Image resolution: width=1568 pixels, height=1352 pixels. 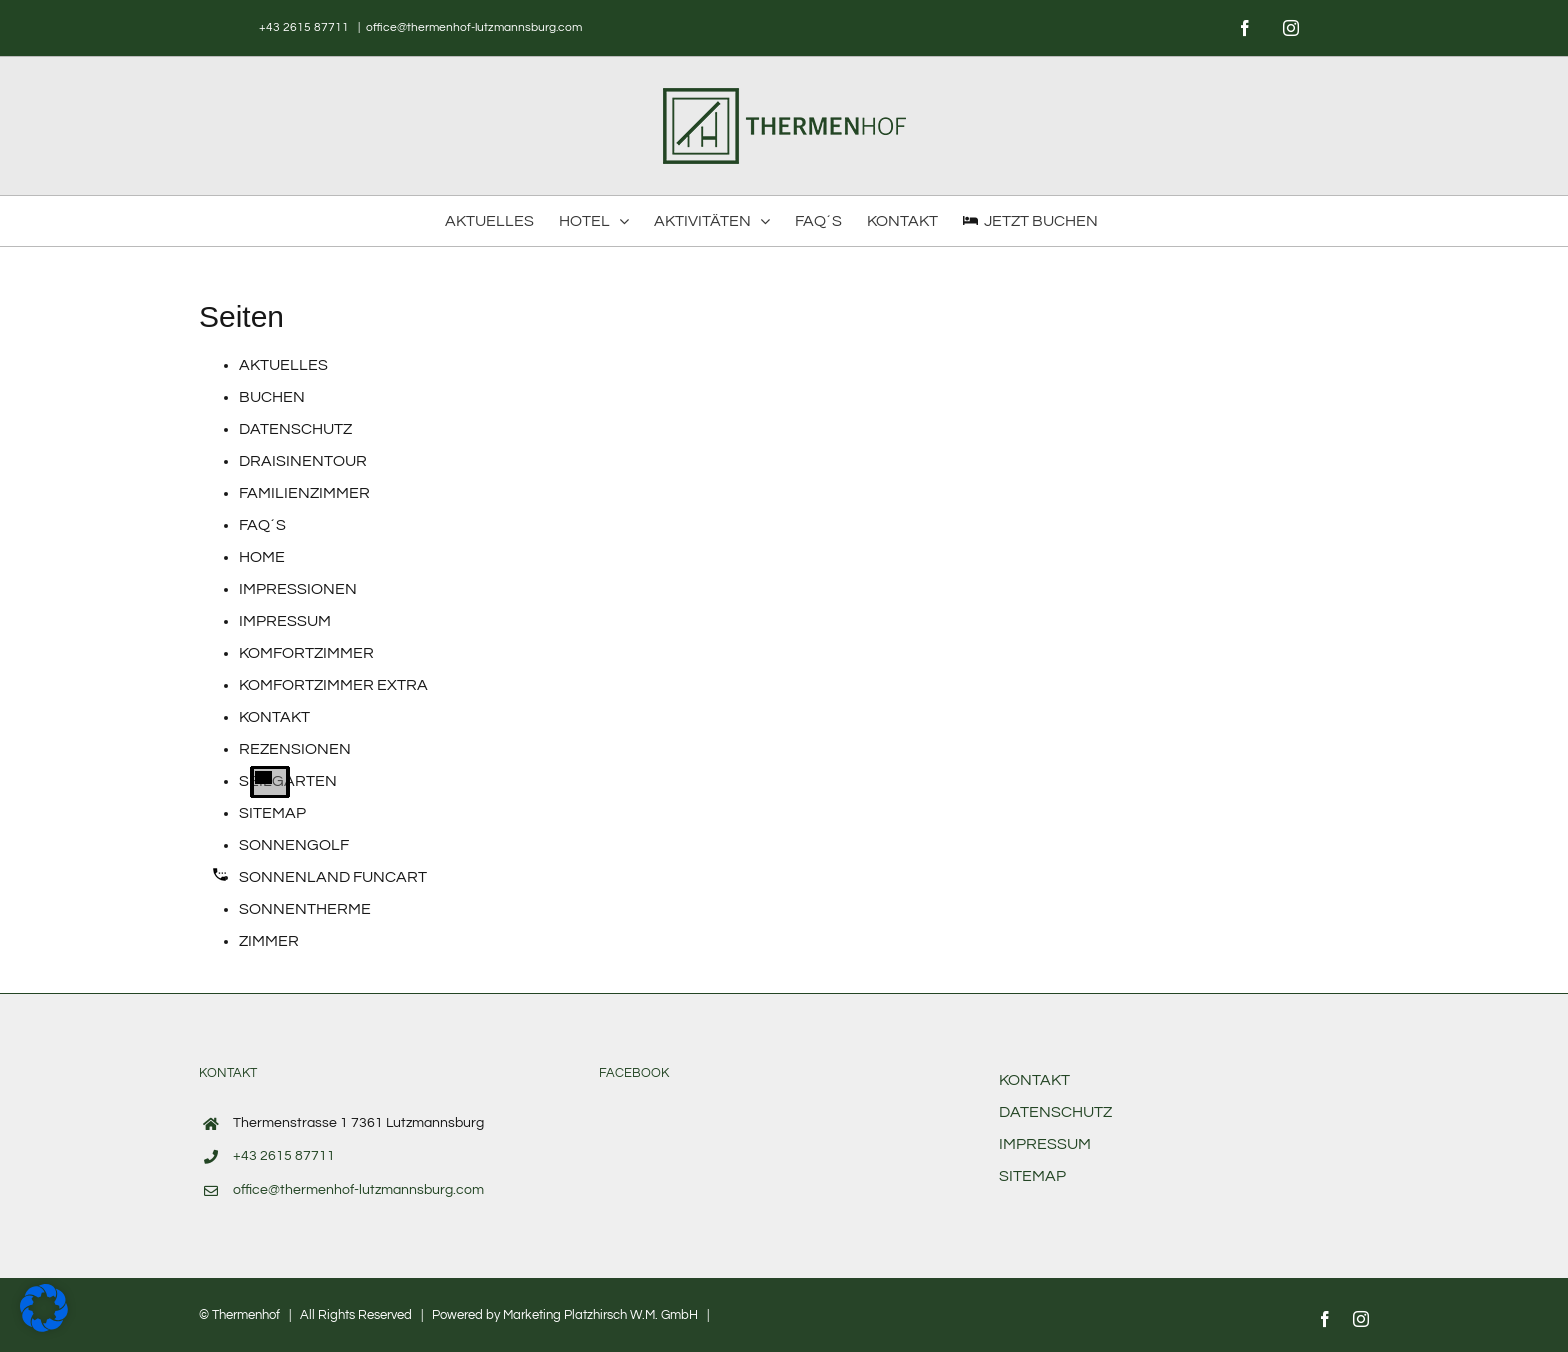 What do you see at coordinates (270, 782) in the screenshot?
I see `access featured or highlighted video content` at bounding box center [270, 782].